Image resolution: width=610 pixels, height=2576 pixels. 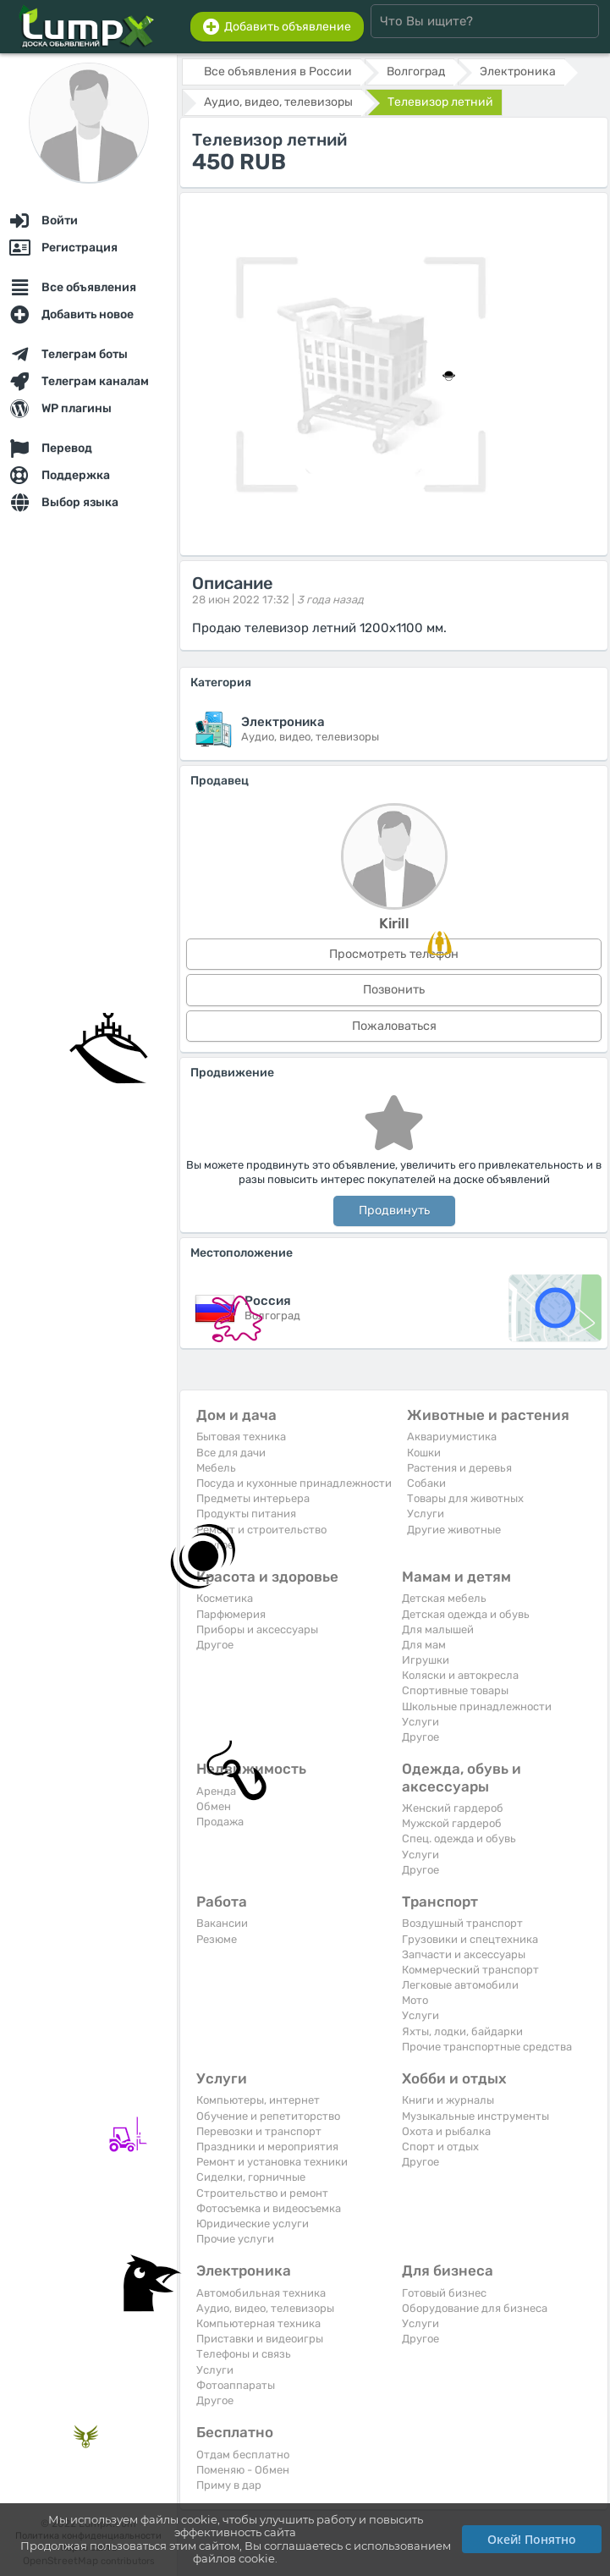 What do you see at coordinates (85, 2436) in the screenshot?
I see `faction or guild emblem in a game interface` at bounding box center [85, 2436].